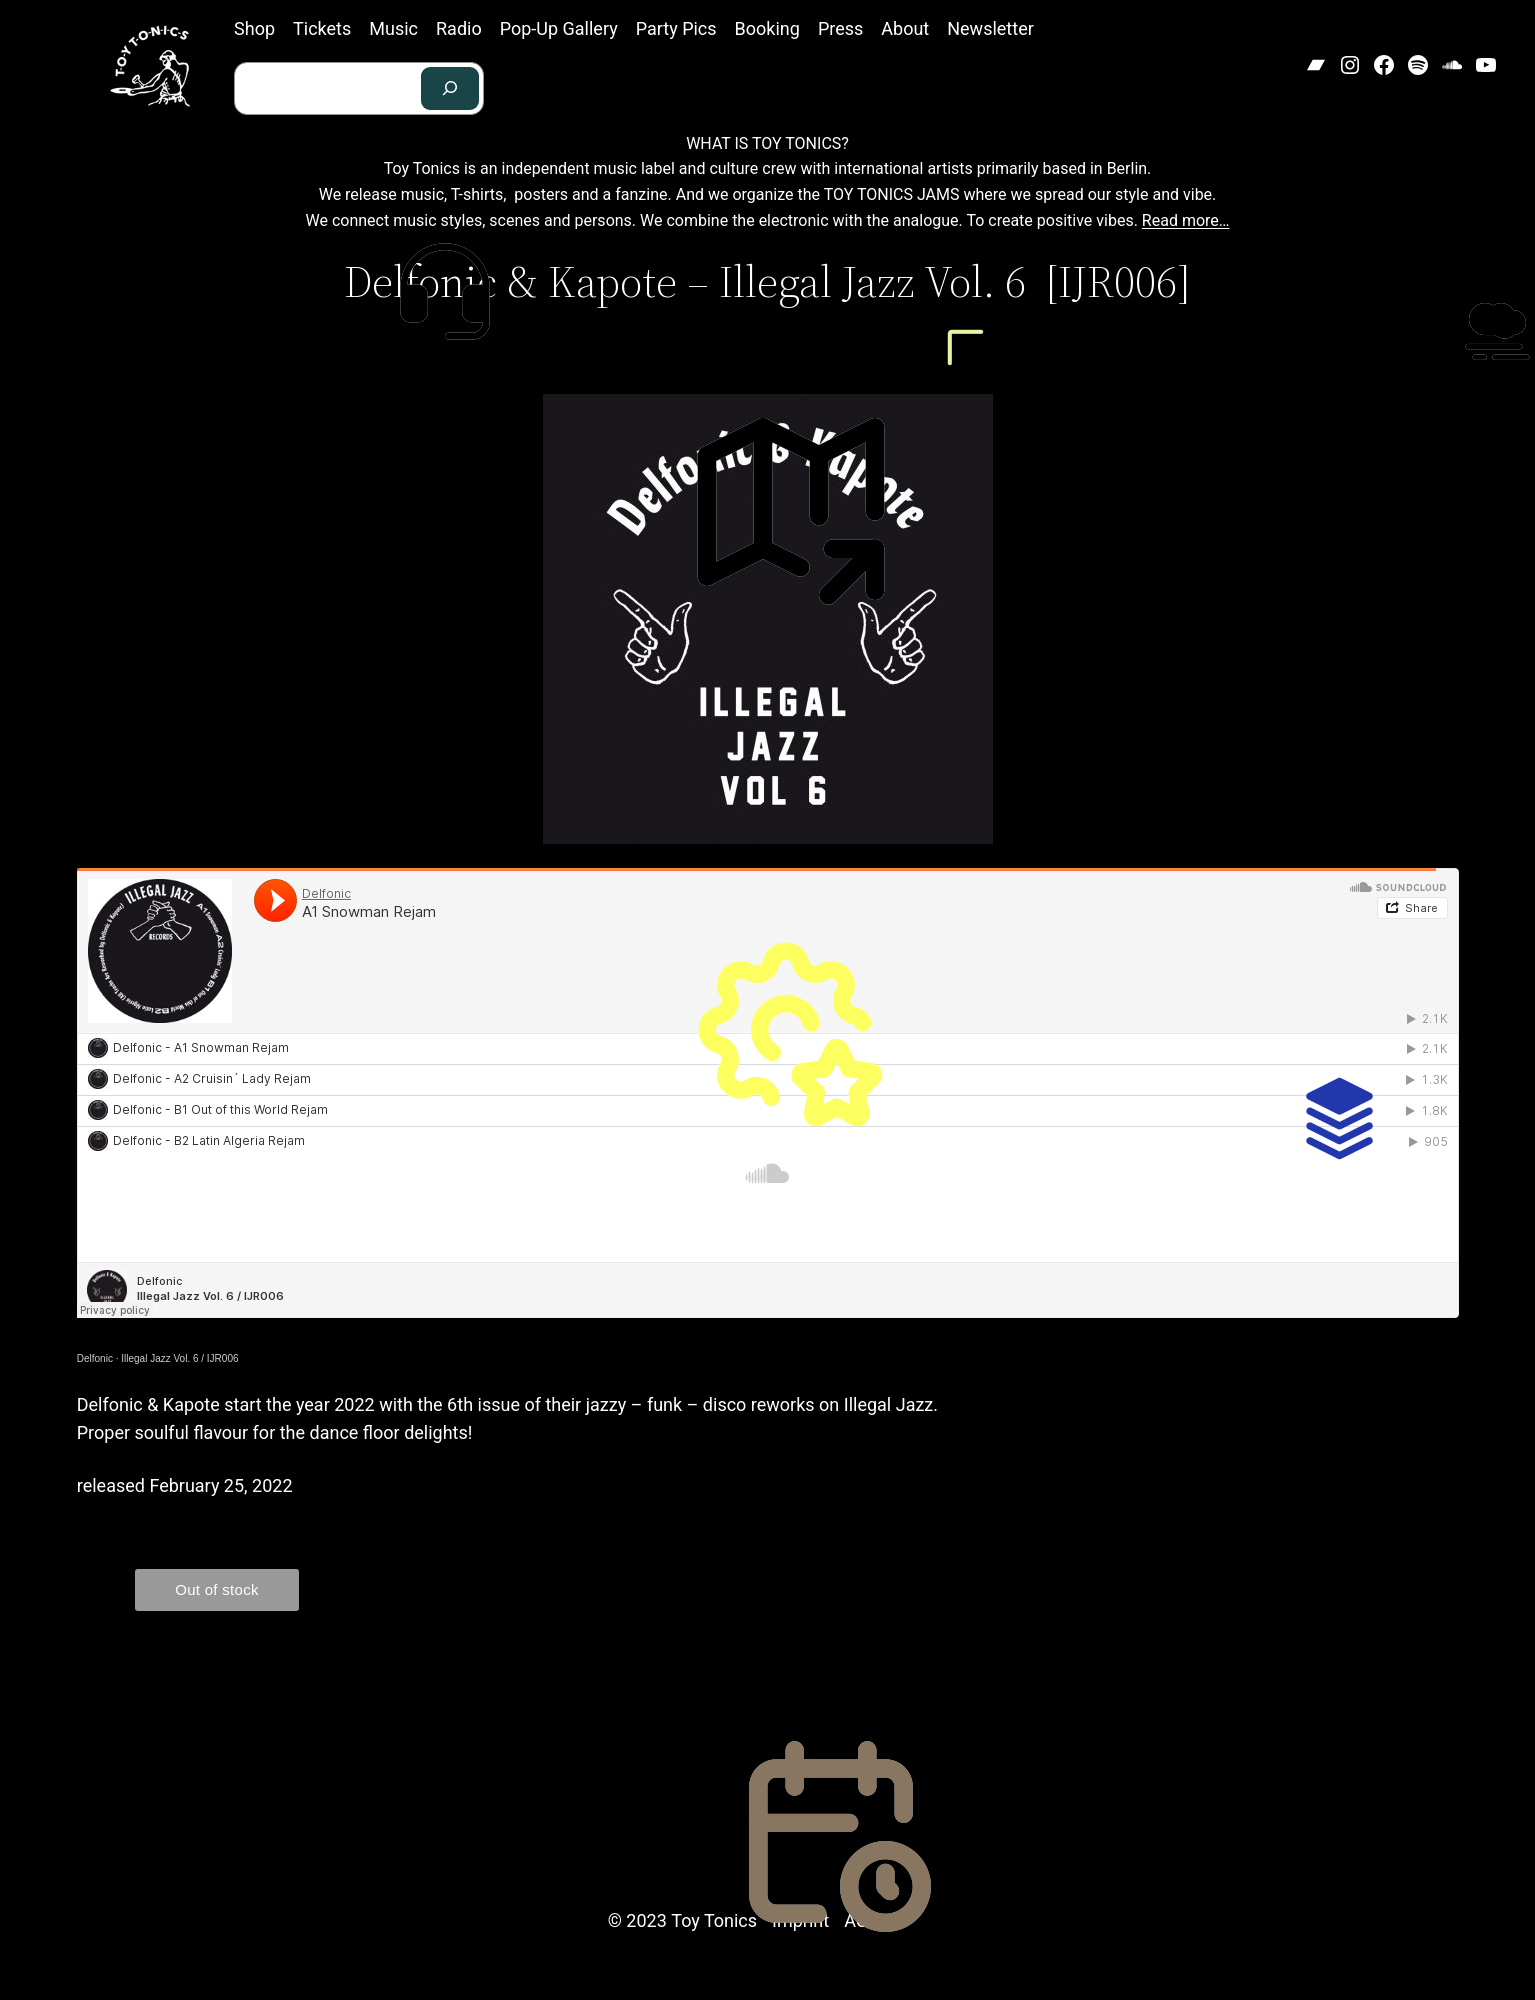 This screenshot has width=1535, height=2000. What do you see at coordinates (965, 347) in the screenshot?
I see `adjust corner radius of a shape` at bounding box center [965, 347].